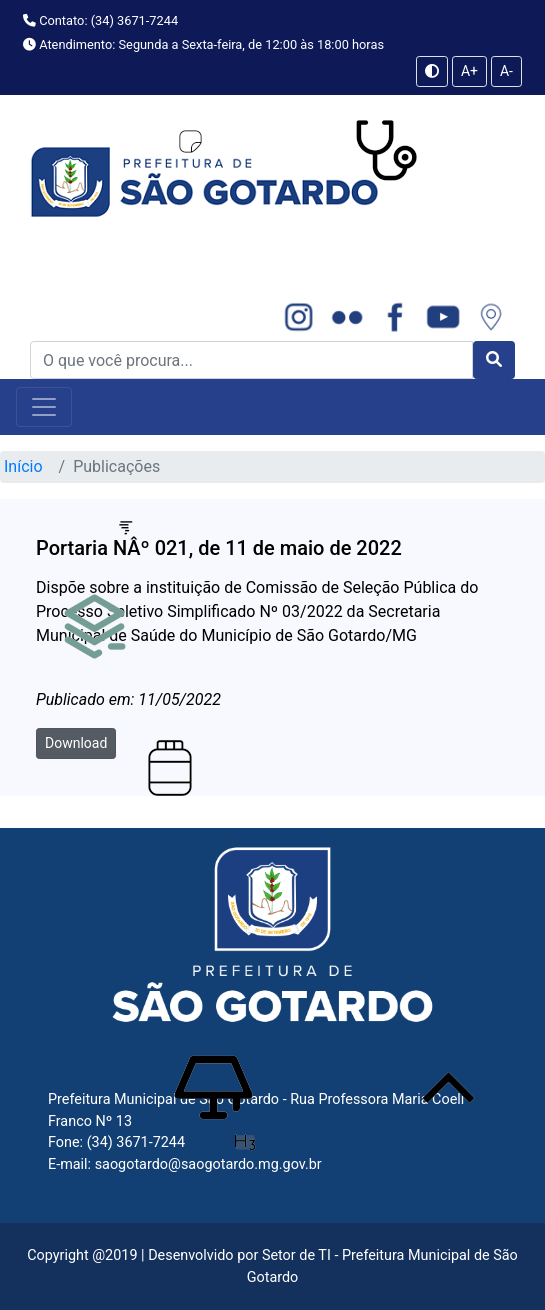 This screenshot has height=1310, width=545. I want to click on indicates severe weather alert or tornado warning, so click(125, 527).